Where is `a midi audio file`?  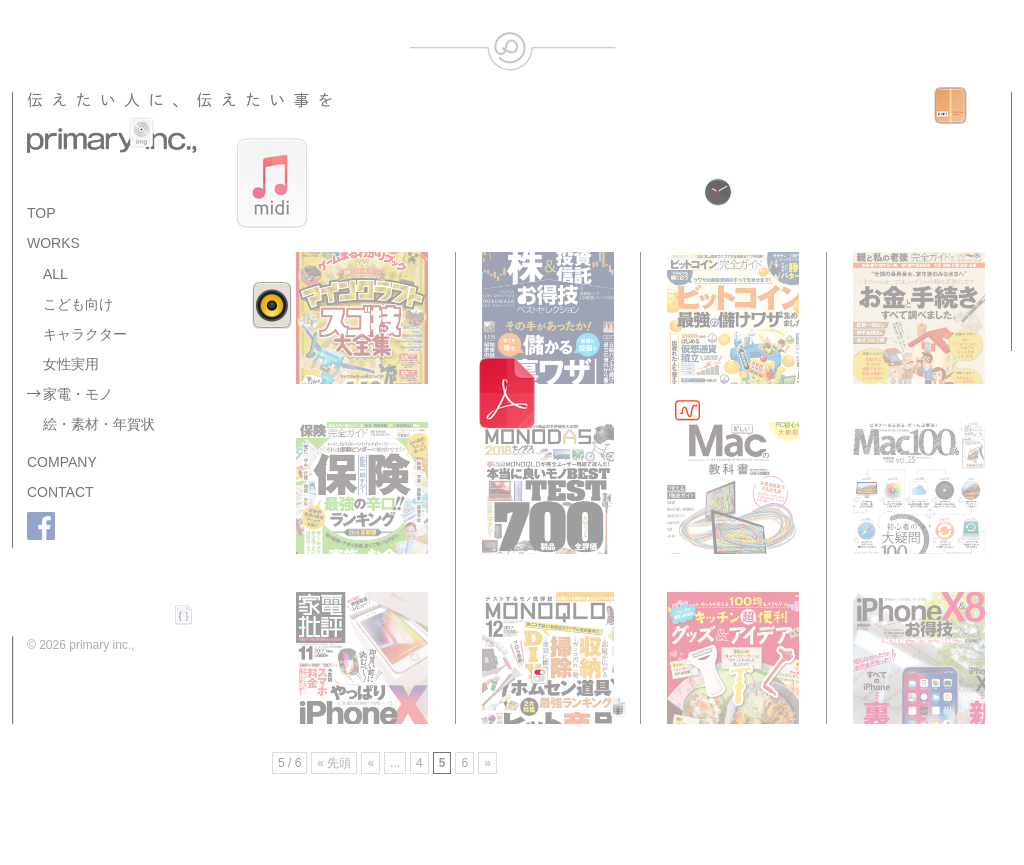
a midi audio file is located at coordinates (272, 183).